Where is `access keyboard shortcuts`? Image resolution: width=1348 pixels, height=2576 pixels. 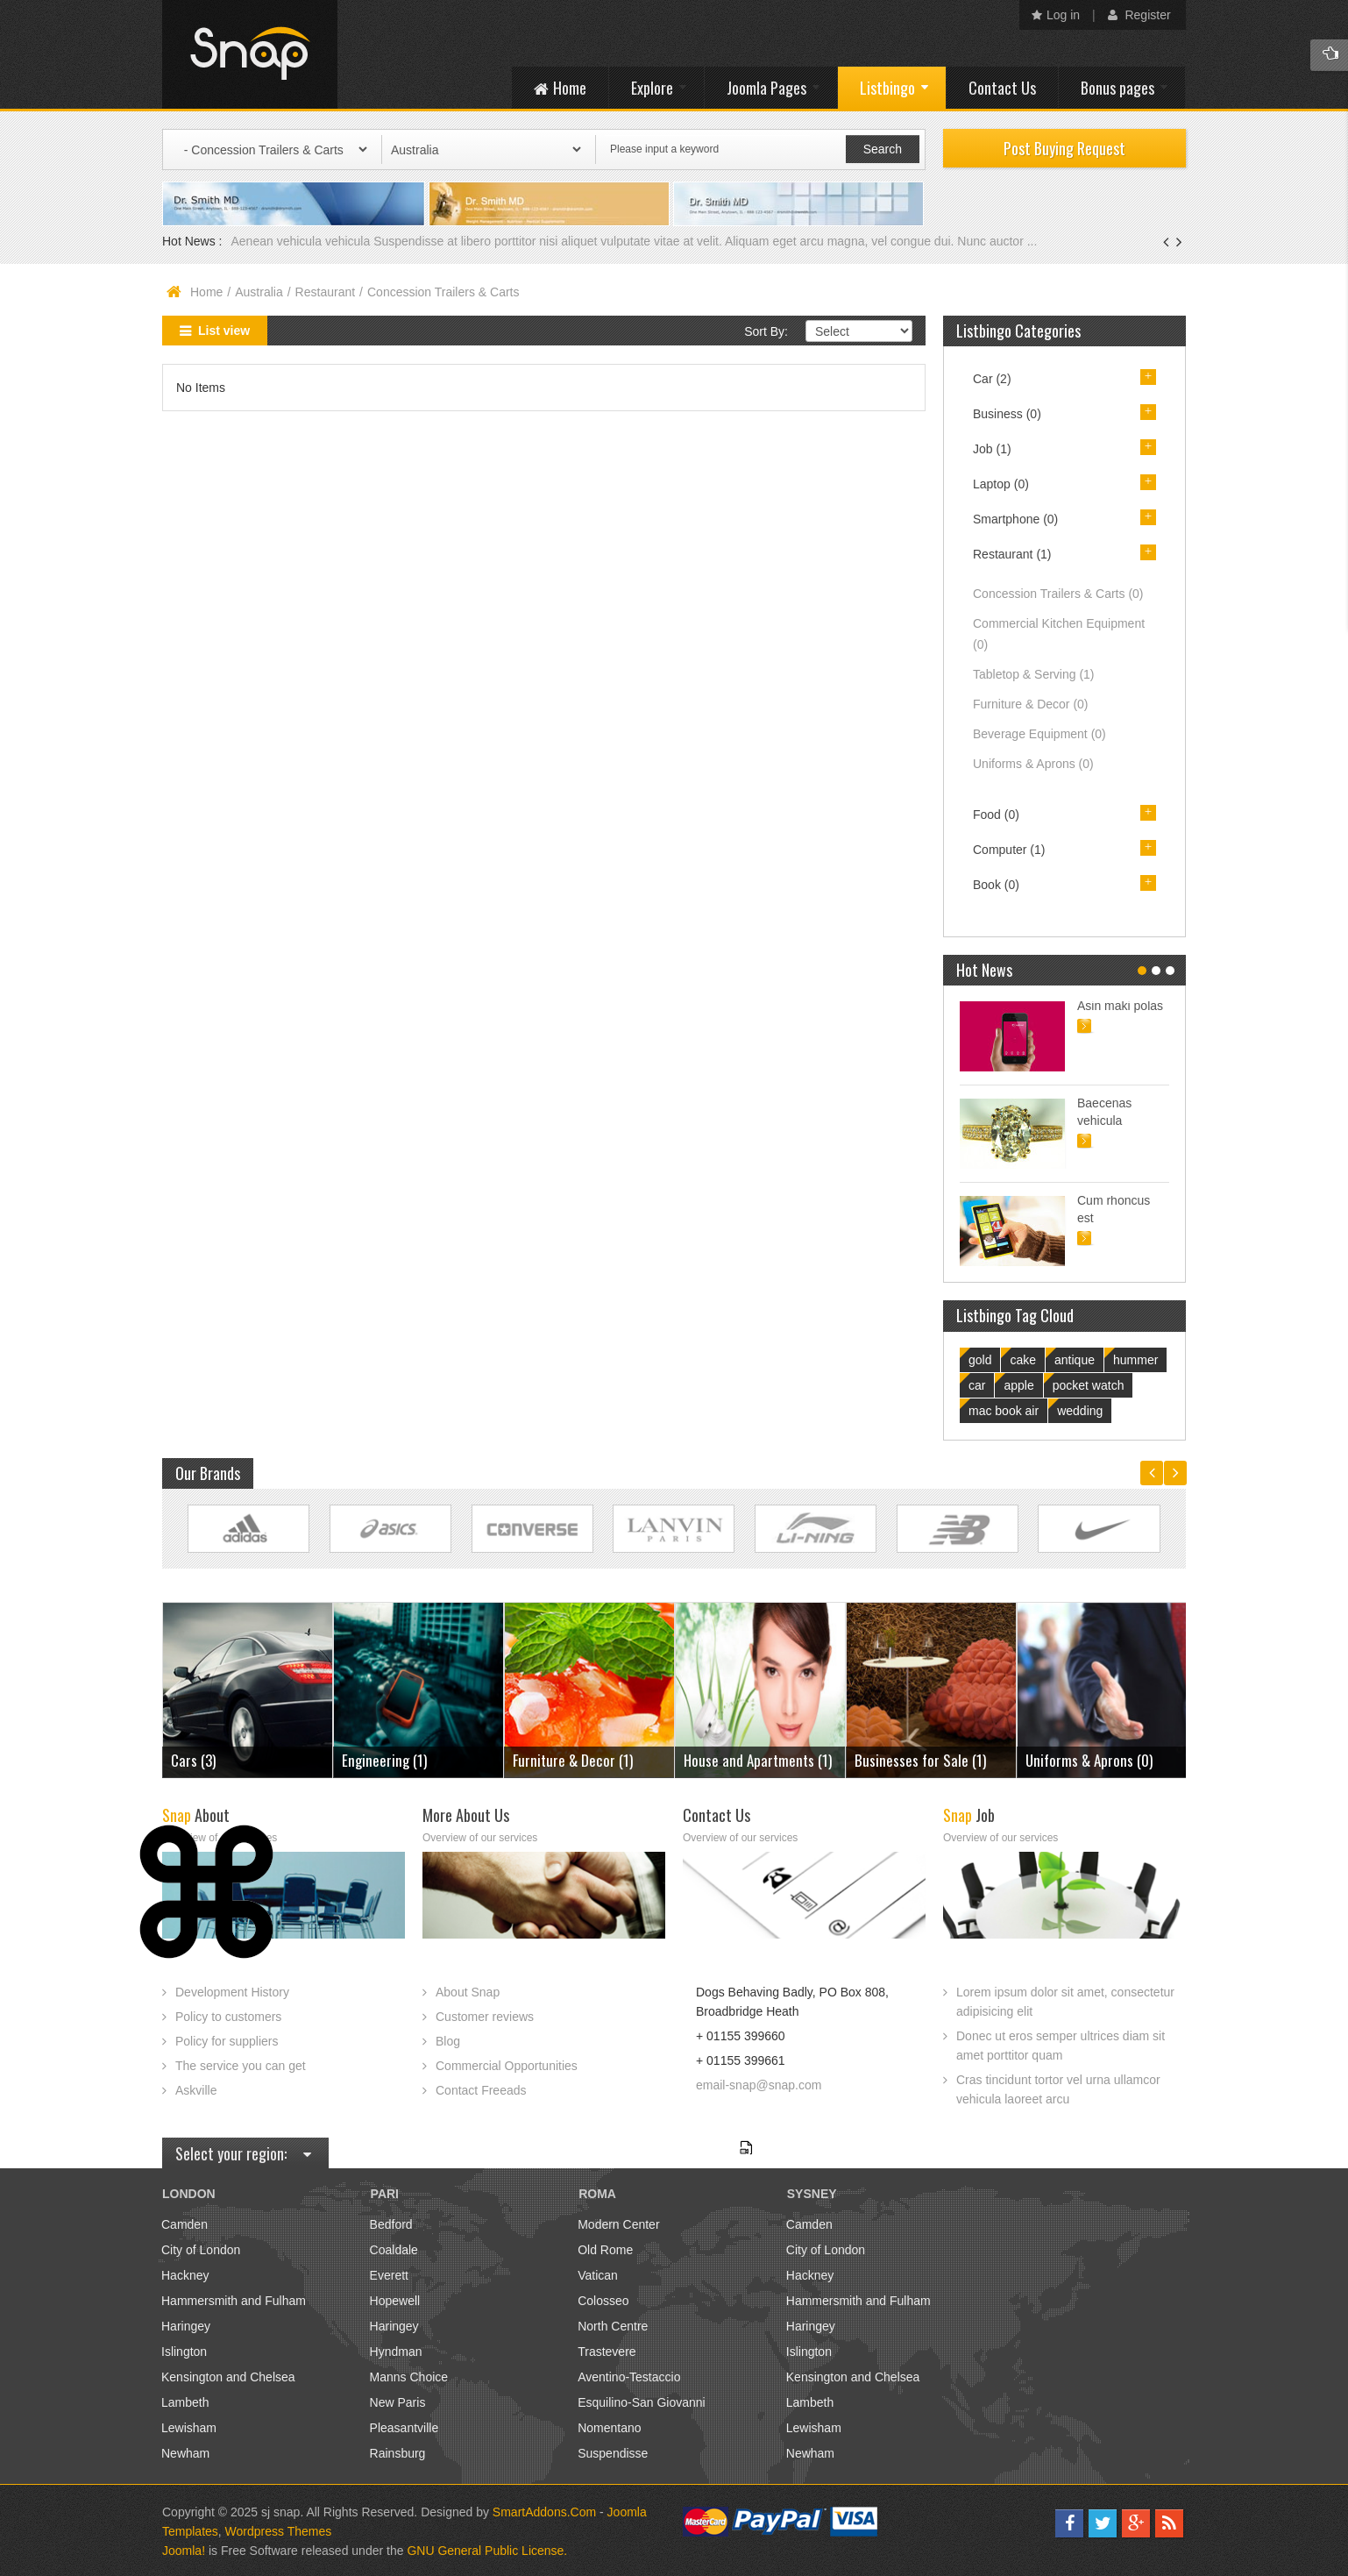 access keyboard shortcuts is located at coordinates (206, 1891).